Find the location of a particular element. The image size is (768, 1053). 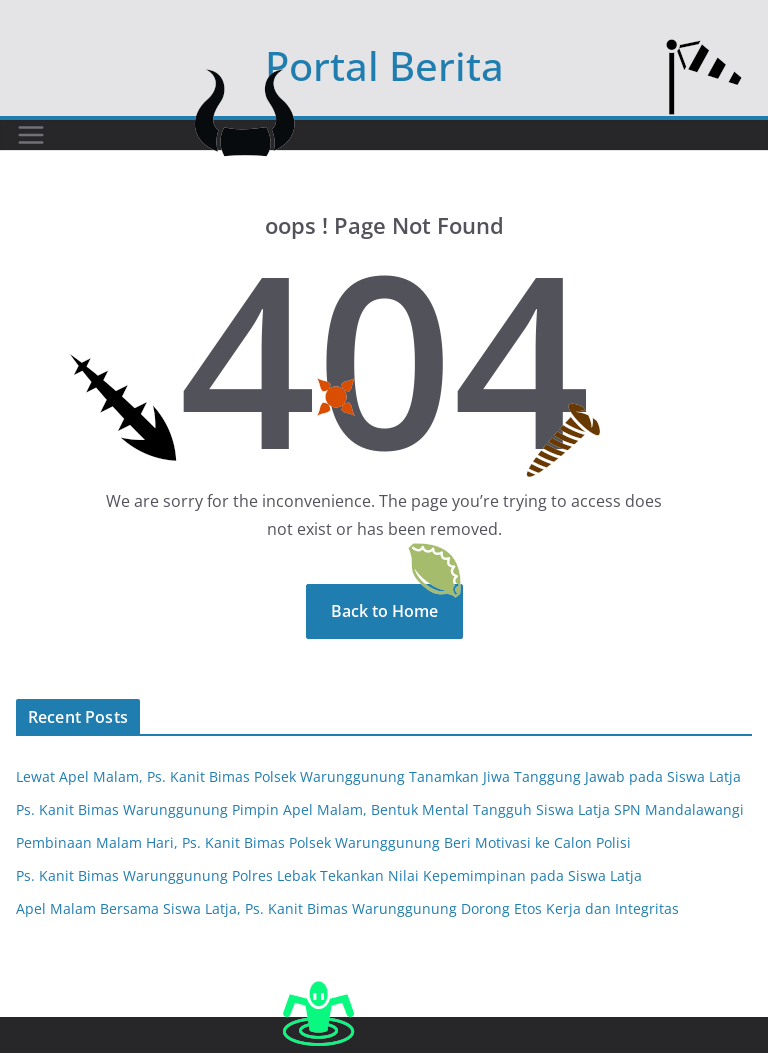

access viking or warrior-themed game content is located at coordinates (245, 116).